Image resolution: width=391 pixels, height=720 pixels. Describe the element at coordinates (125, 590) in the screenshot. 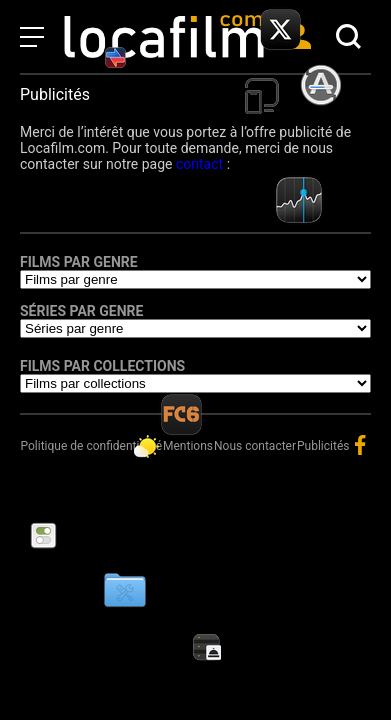

I see `open the utilities folder` at that location.